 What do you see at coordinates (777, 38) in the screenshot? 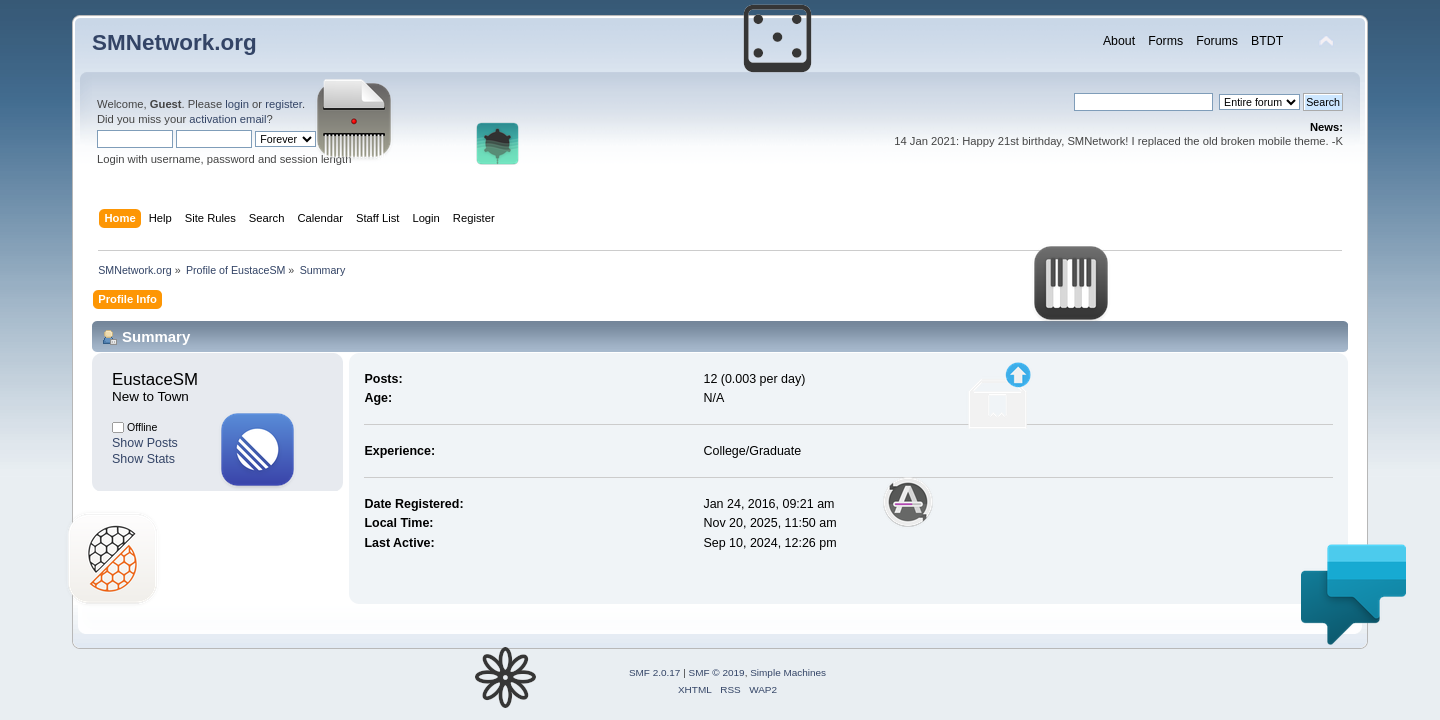
I see `launch tali dice game` at bounding box center [777, 38].